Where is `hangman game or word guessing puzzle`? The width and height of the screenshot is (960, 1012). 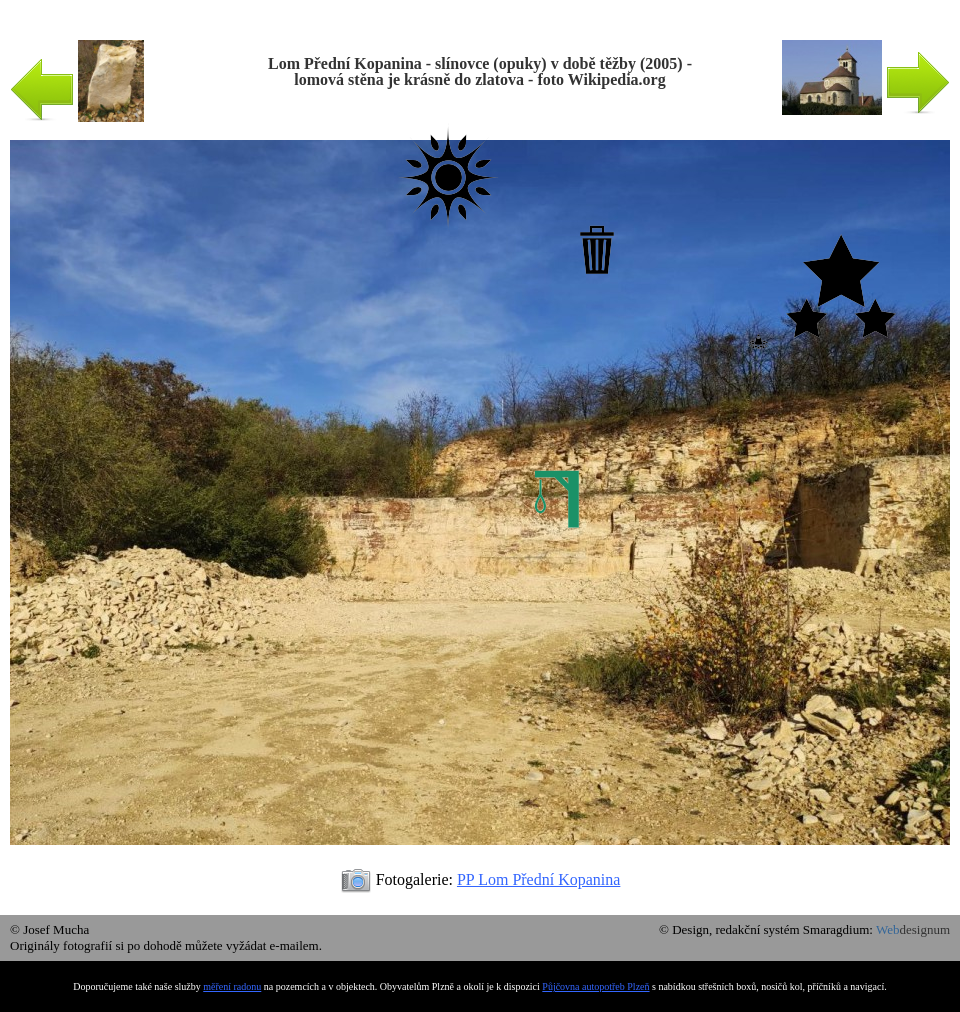 hangman game or word guessing puzzle is located at coordinates (556, 499).